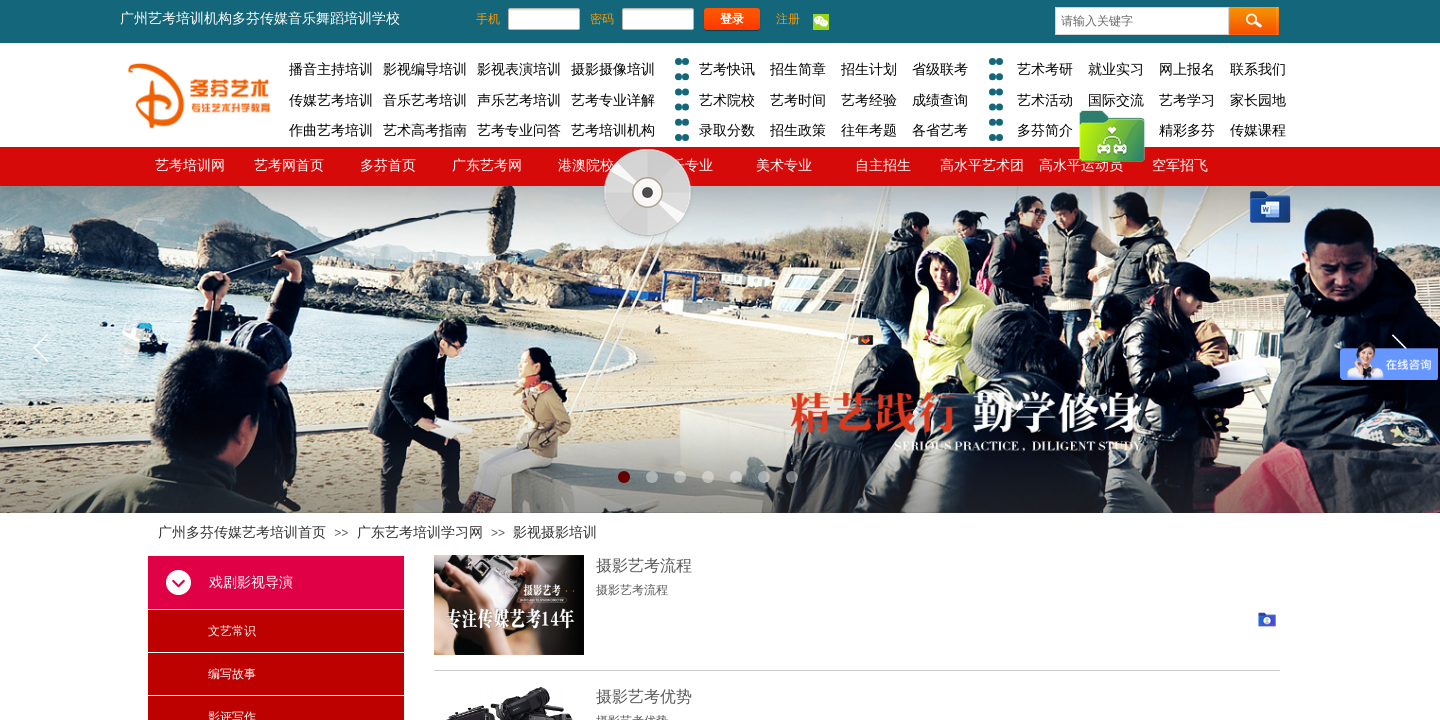 This screenshot has height=720, width=1440. What do you see at coordinates (865, 339) in the screenshot?
I see `folder containing GitLab projects or repositories` at bounding box center [865, 339].